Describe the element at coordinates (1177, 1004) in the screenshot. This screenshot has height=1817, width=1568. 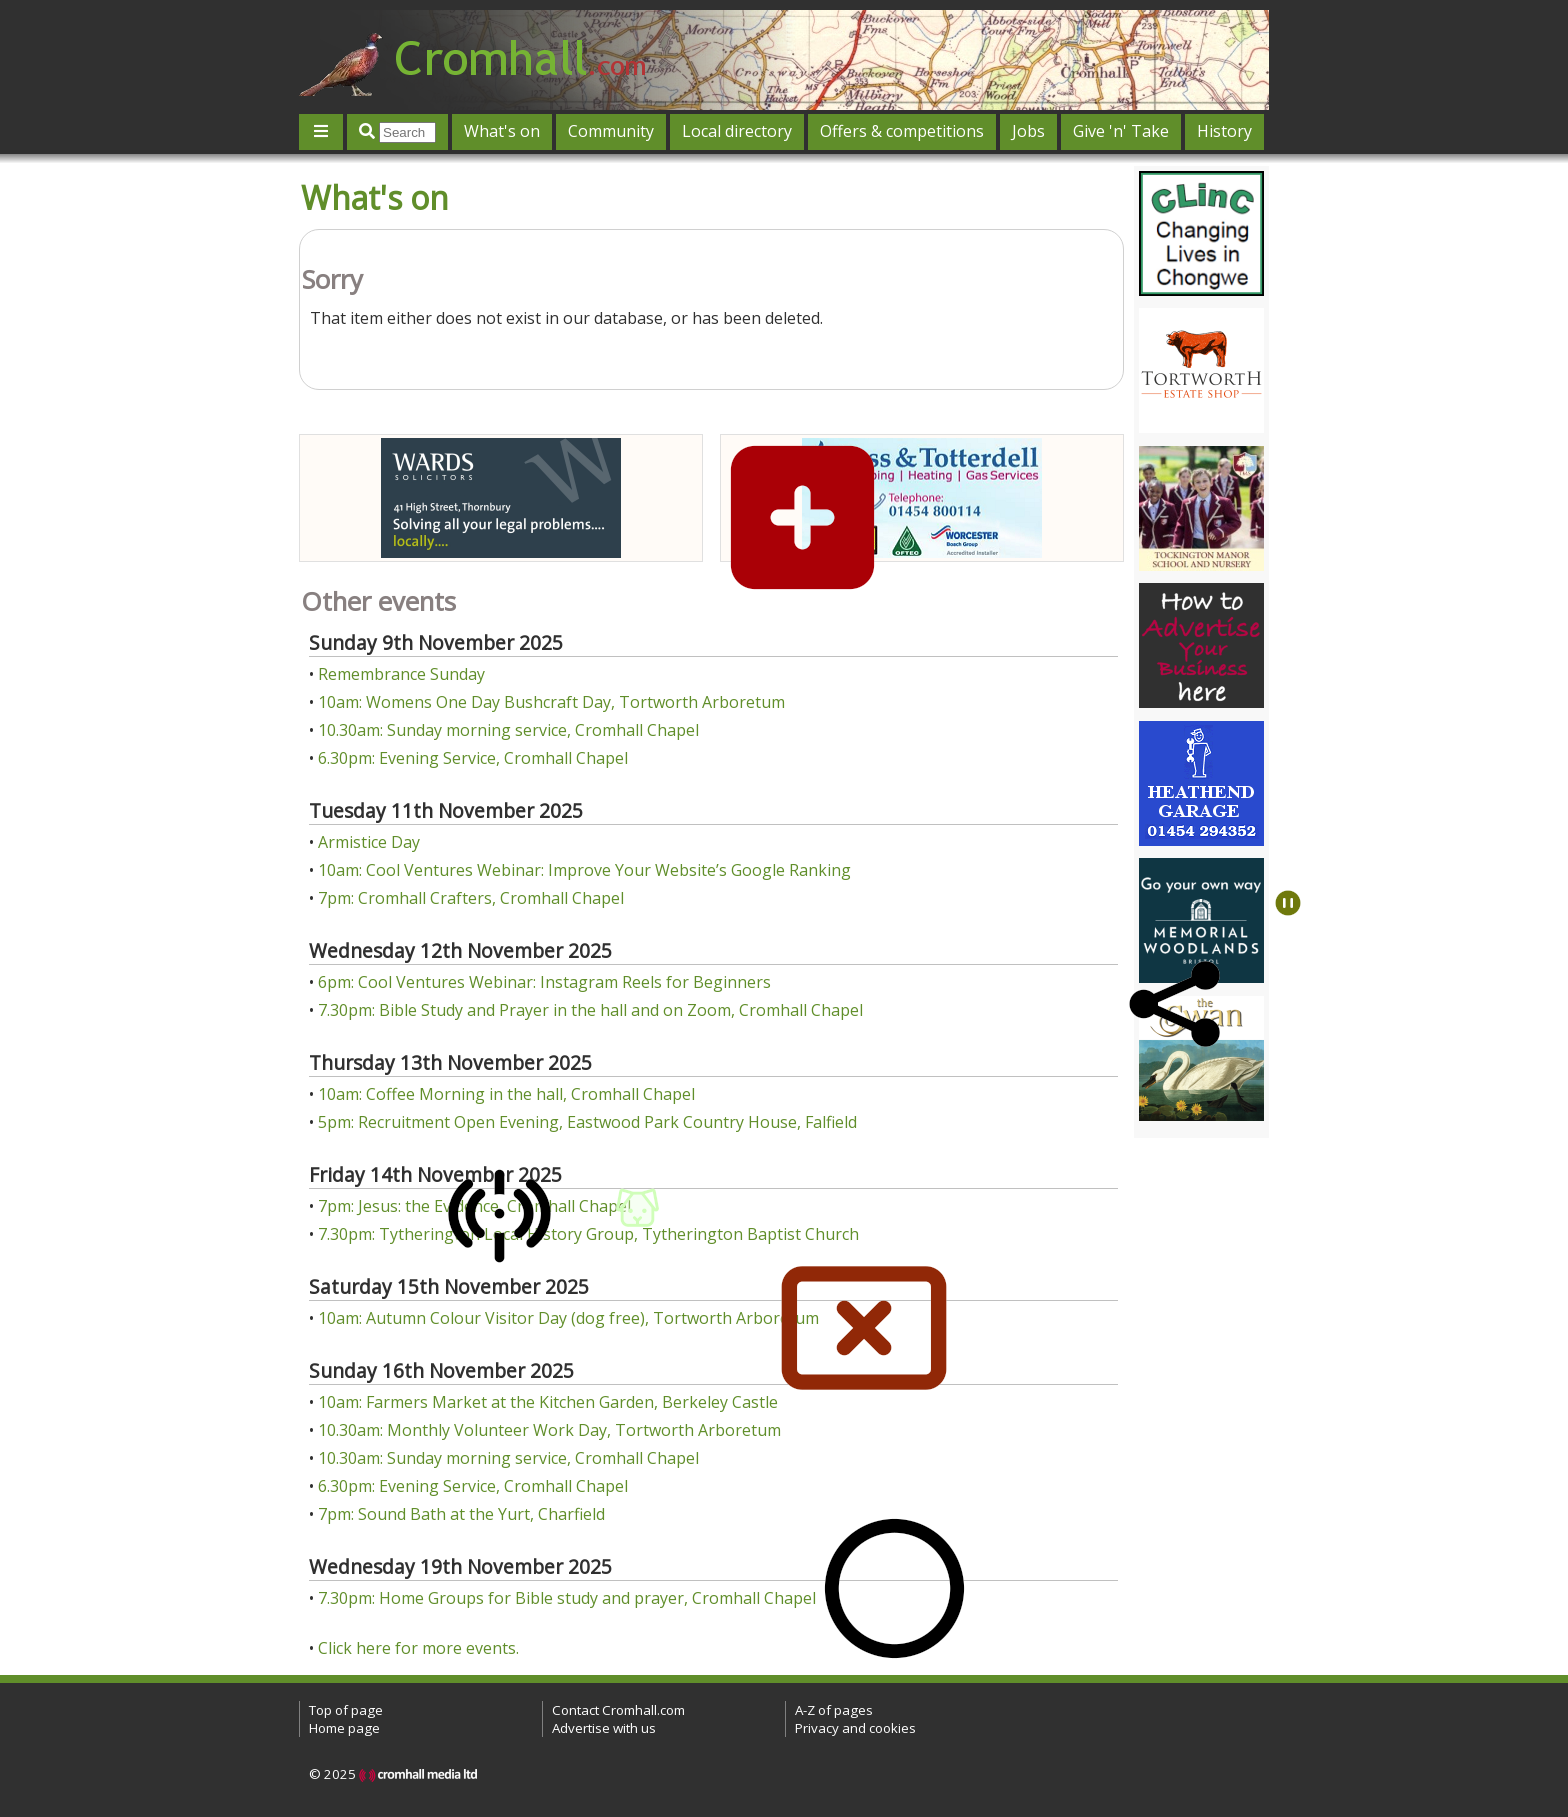
I see `share content with others` at that location.